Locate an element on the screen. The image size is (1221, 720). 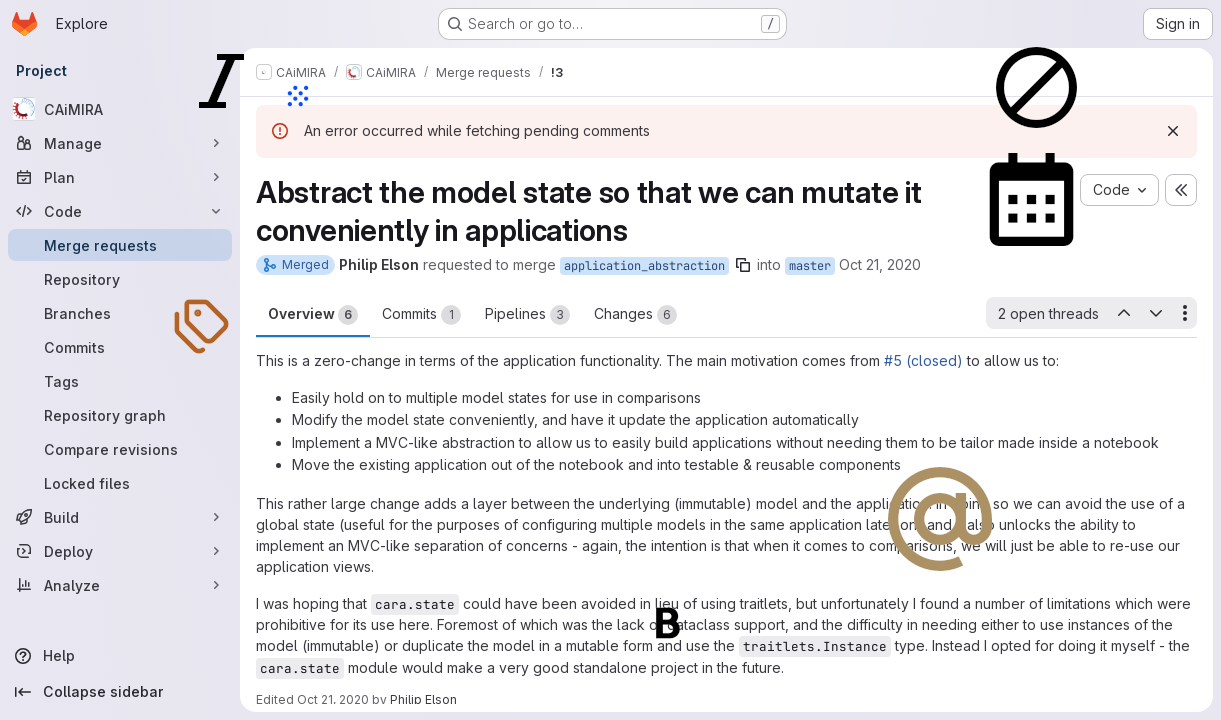
apply bold formatting to selected text is located at coordinates (668, 623).